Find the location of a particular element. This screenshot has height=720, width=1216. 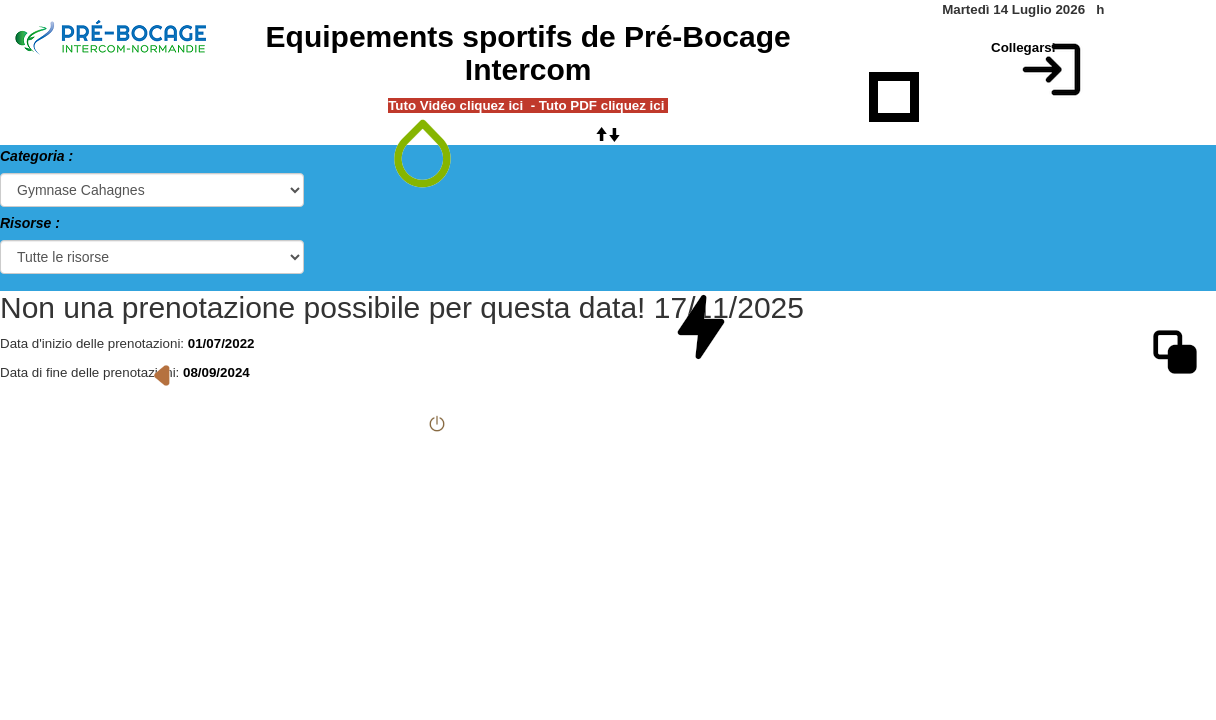

go back to the previous screen is located at coordinates (163, 375).